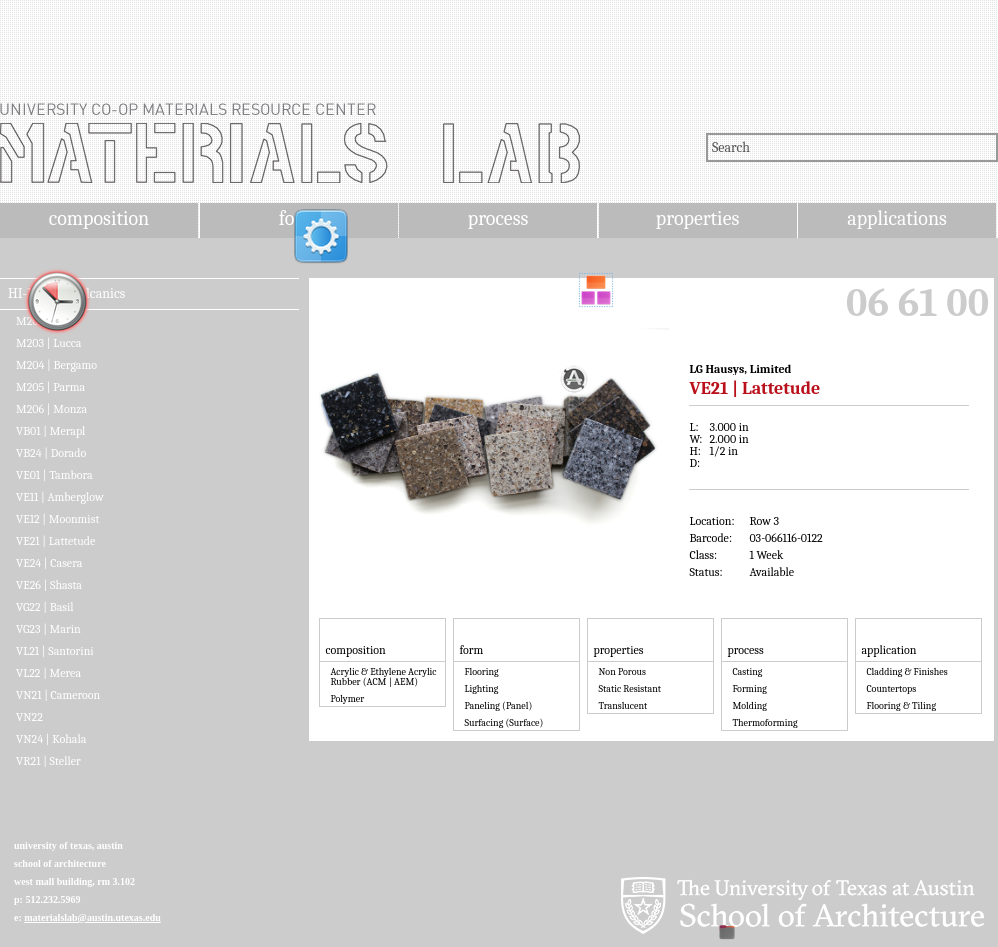  Describe the element at coordinates (58, 301) in the screenshot. I see `indicates an upcoming appointment or event` at that location.